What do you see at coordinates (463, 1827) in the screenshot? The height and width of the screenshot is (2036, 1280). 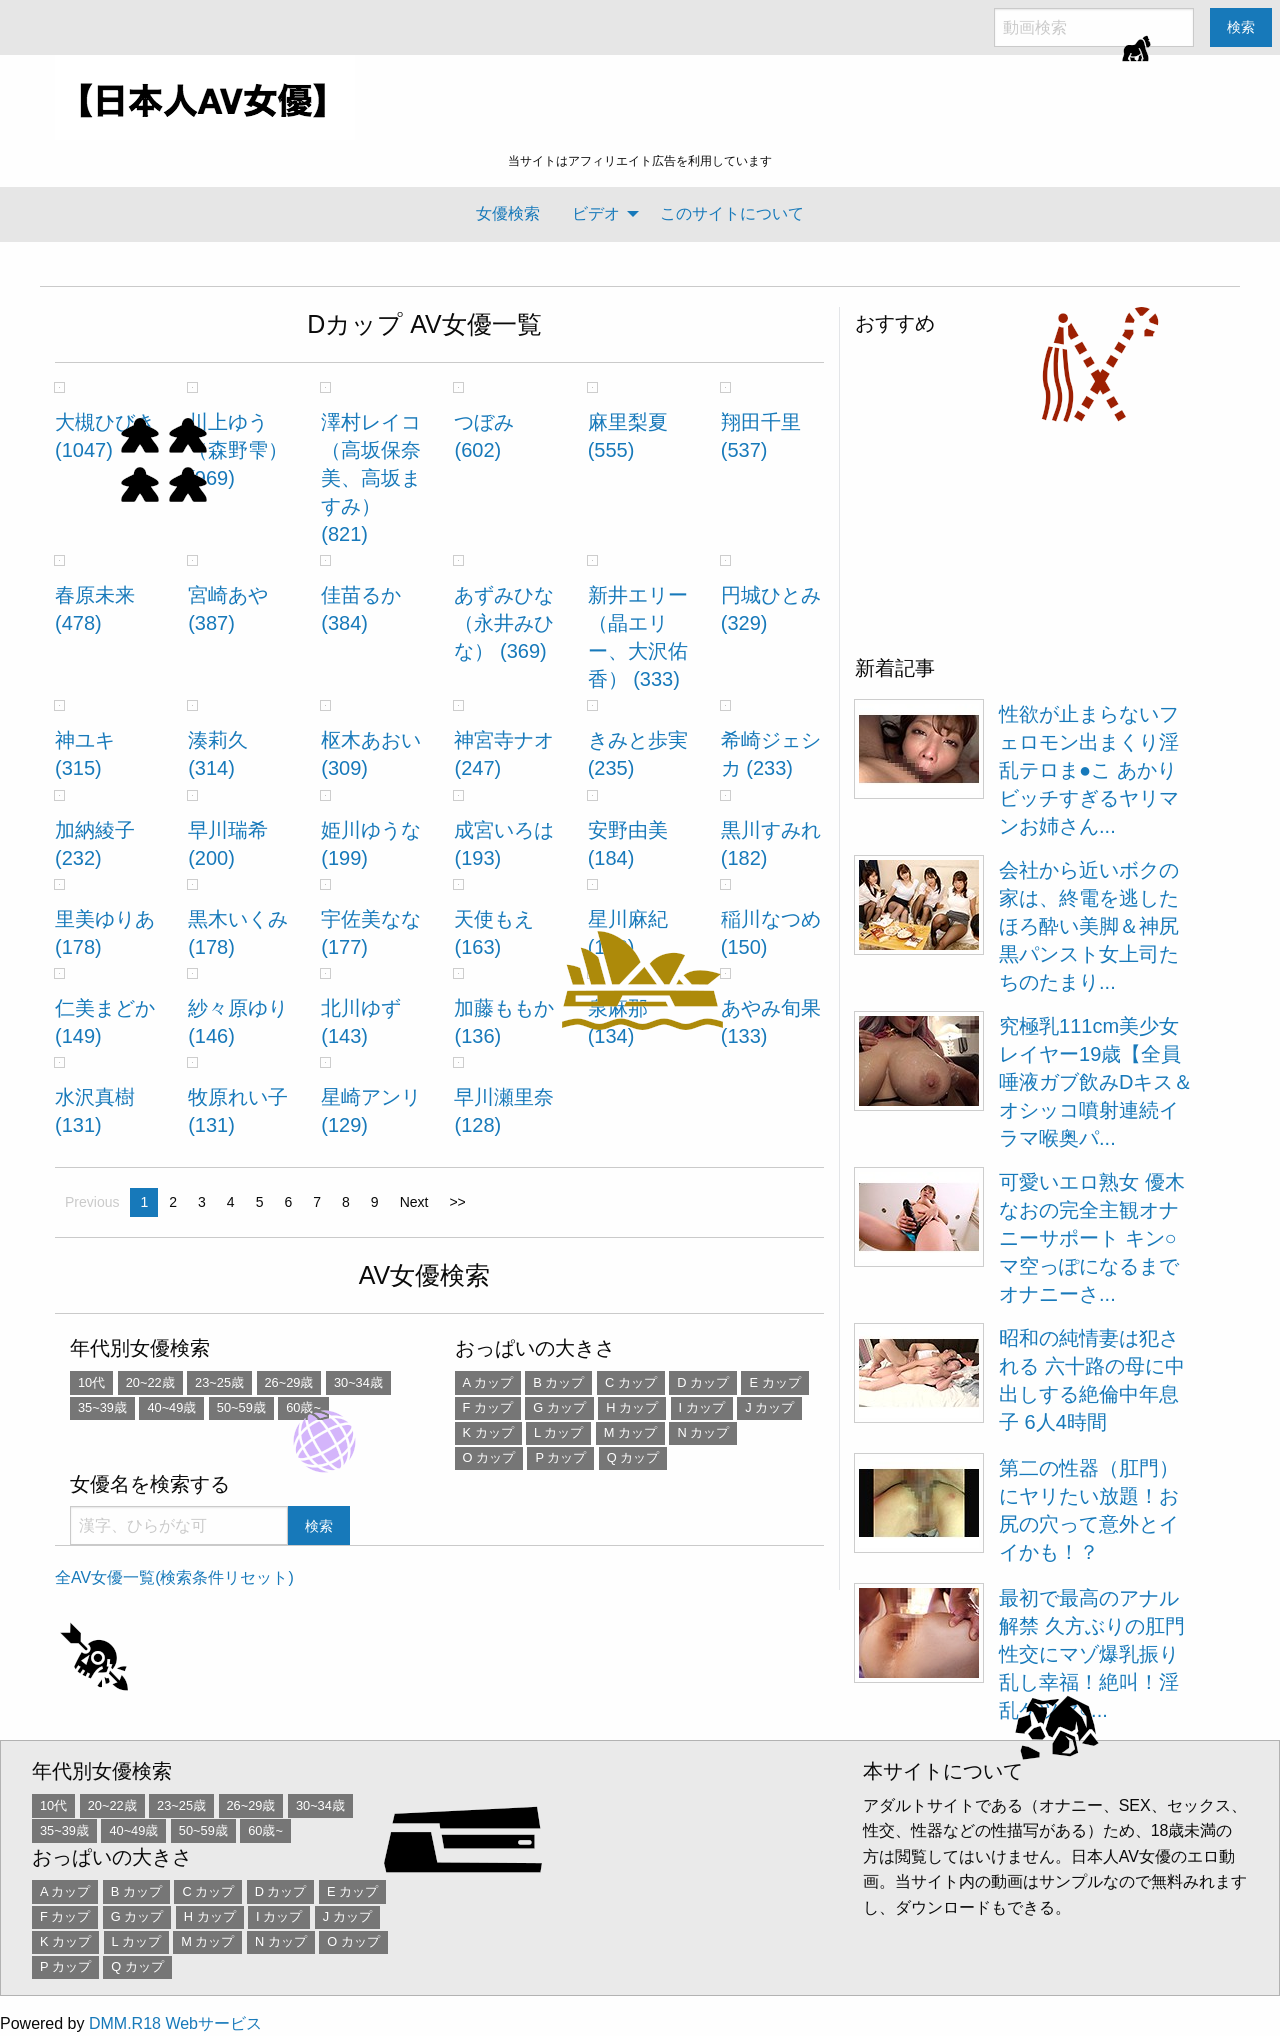 I see `staple documents together` at bounding box center [463, 1827].